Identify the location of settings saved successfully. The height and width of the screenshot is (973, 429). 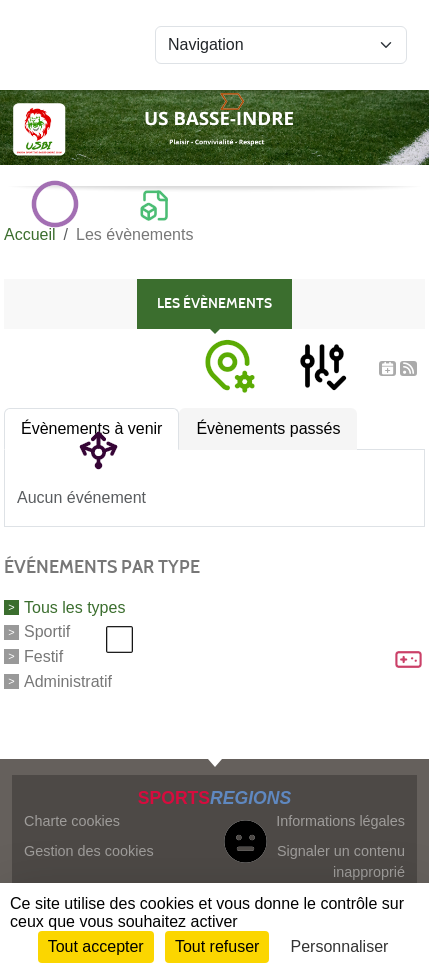
(322, 366).